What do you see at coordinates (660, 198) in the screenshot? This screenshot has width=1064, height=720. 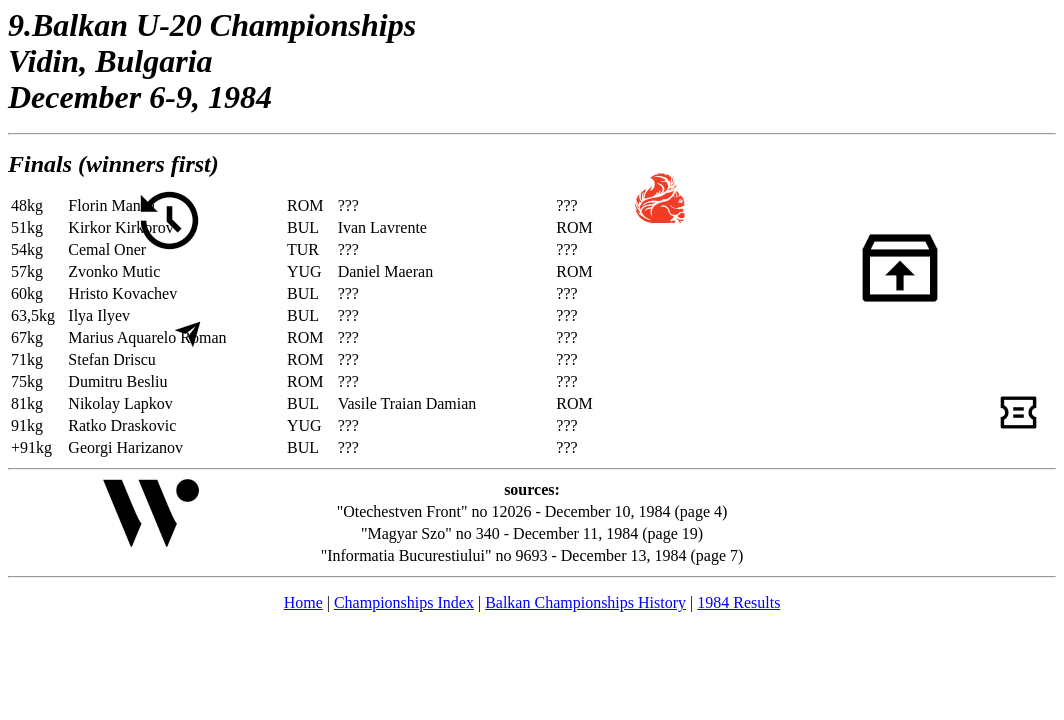 I see `apache flink logo` at bounding box center [660, 198].